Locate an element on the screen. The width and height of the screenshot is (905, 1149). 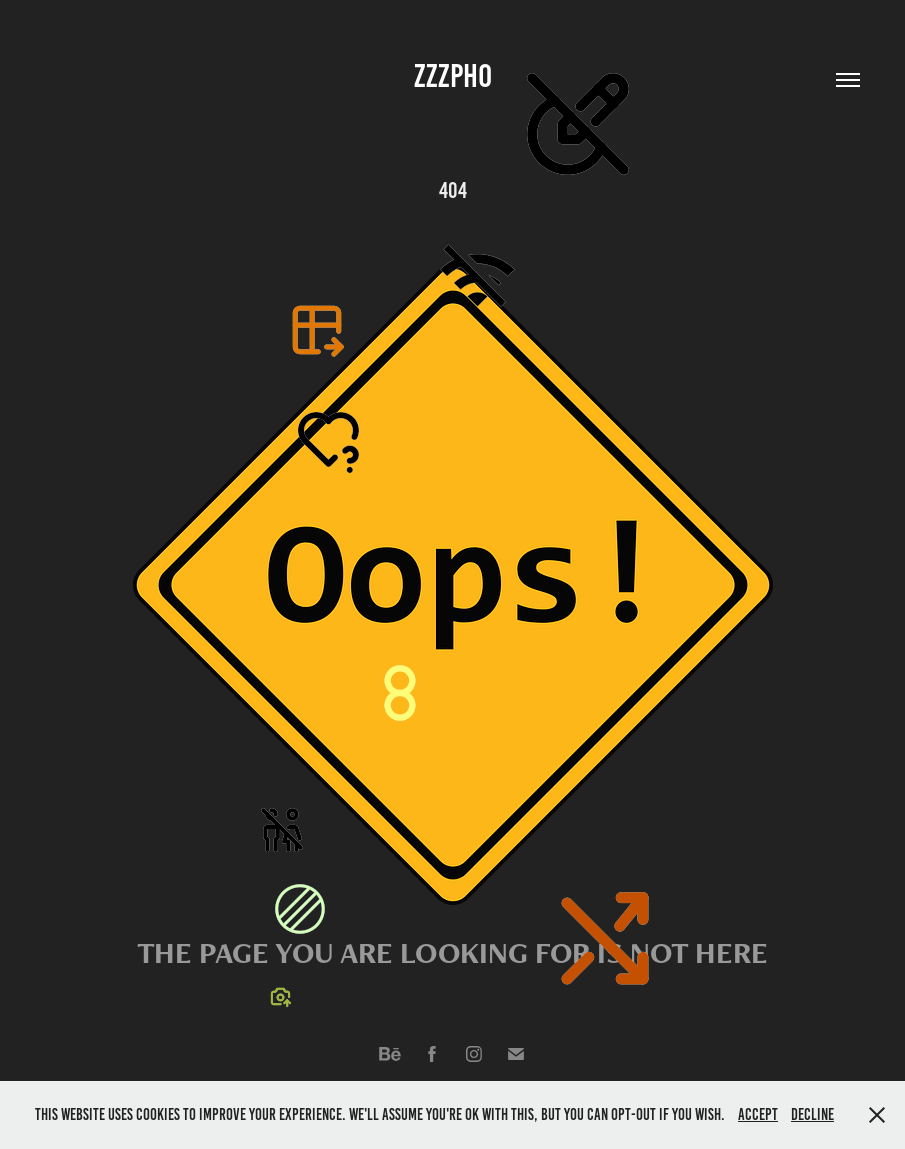
indicates wifi is disabled or disconnected is located at coordinates (477, 279).